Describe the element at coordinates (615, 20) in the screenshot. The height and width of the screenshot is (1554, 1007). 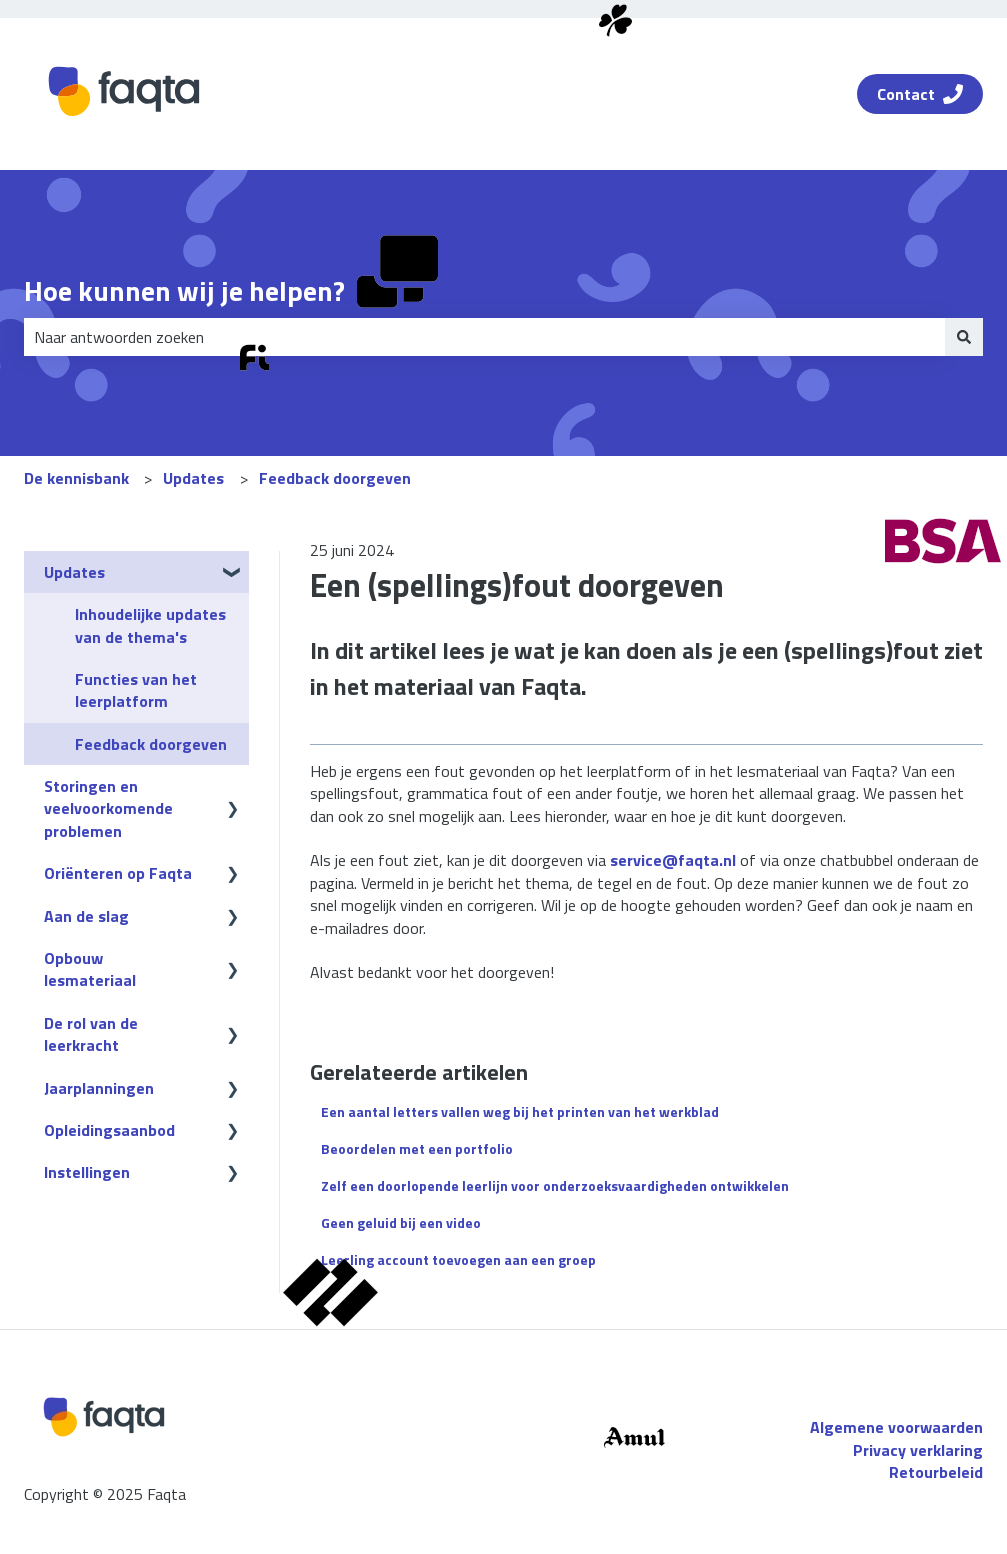
I see `aer lingus airline logo` at that location.